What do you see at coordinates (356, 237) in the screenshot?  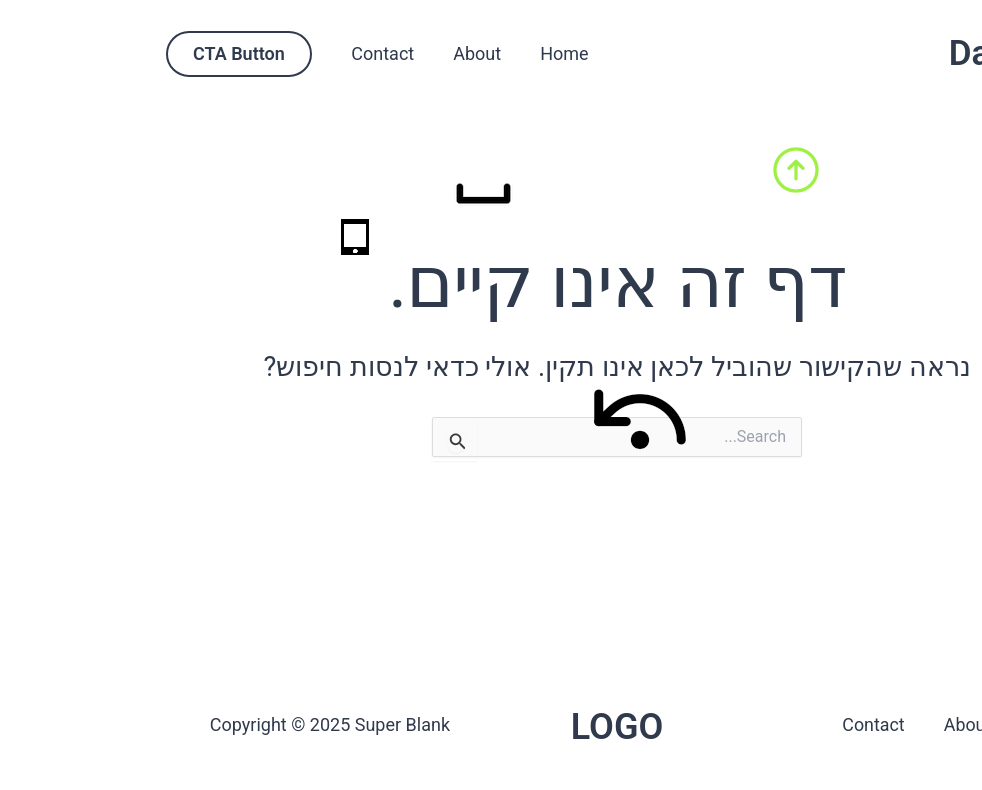 I see `switch to tablet view or layout` at bounding box center [356, 237].